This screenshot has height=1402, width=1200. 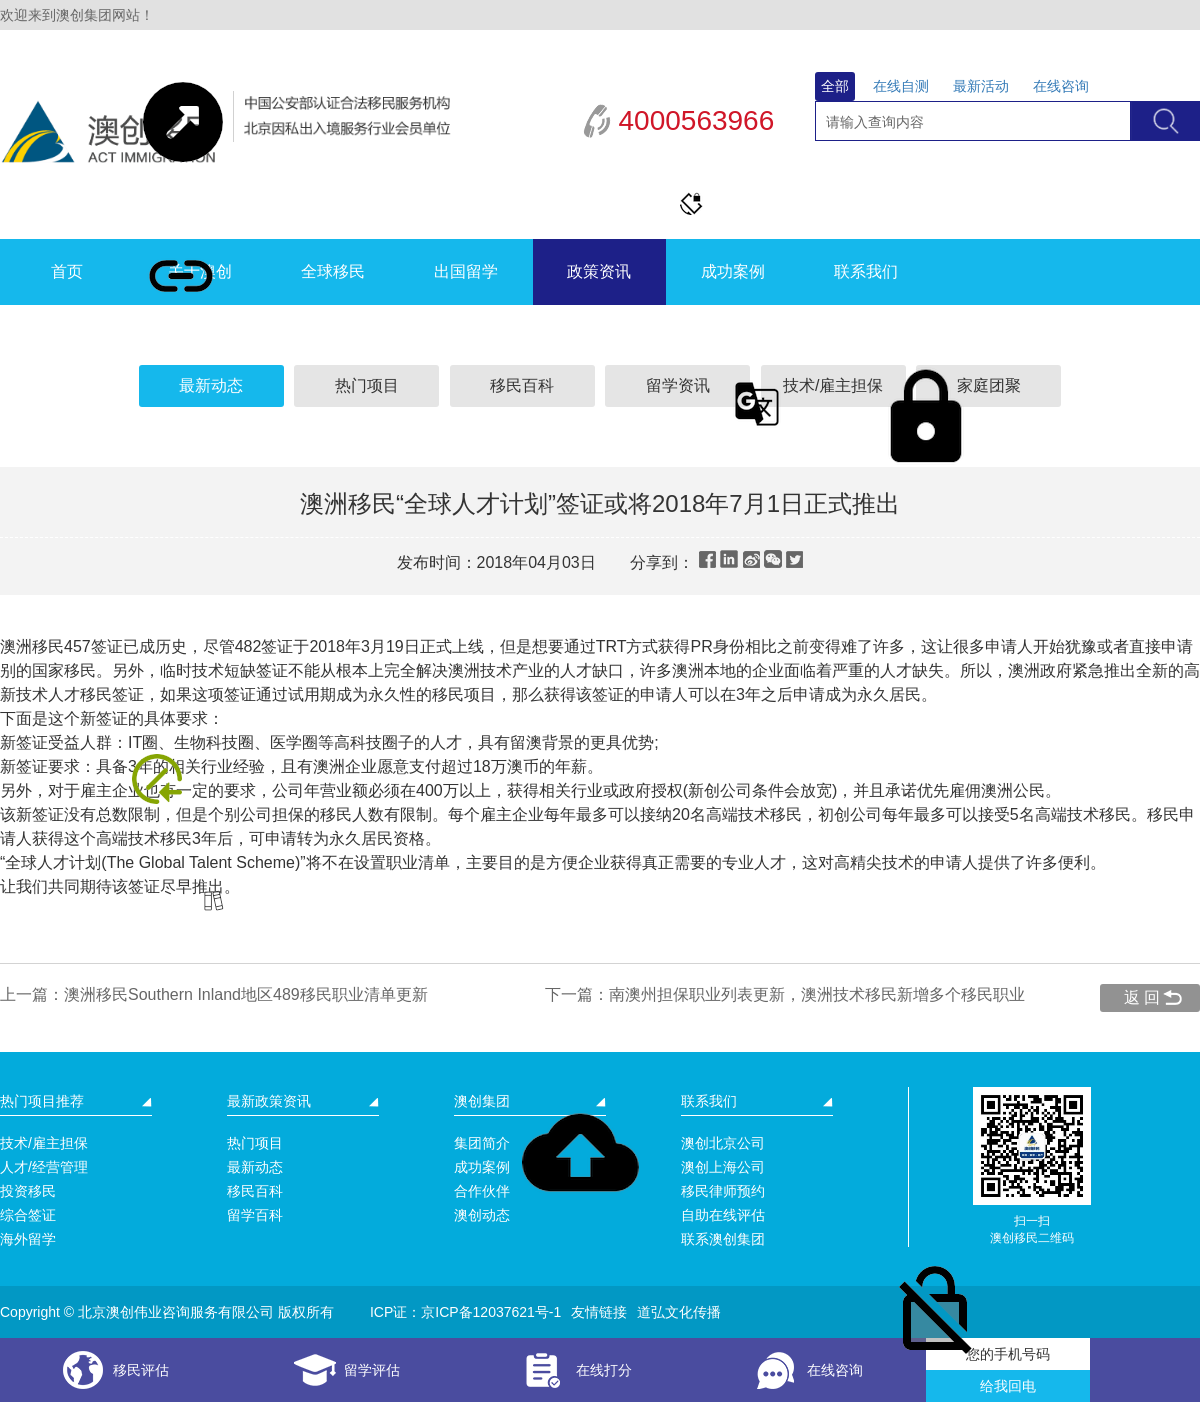 I want to click on lock screen rotation to current orientation, so click(x=691, y=203).